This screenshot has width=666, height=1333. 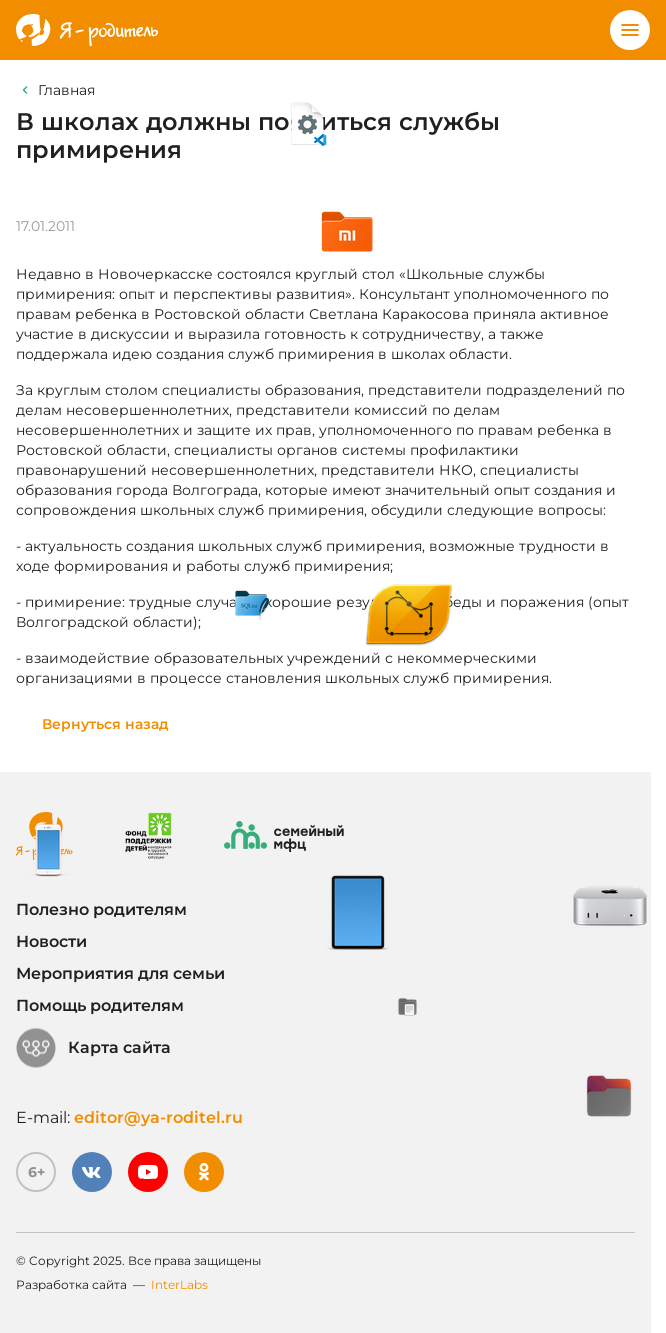 What do you see at coordinates (251, 604) in the screenshot?
I see `open folder containing SQLite database files` at bounding box center [251, 604].